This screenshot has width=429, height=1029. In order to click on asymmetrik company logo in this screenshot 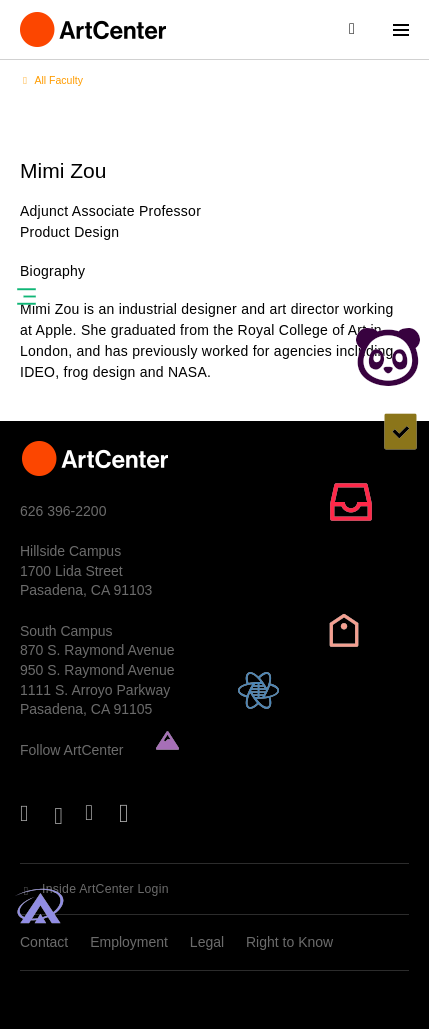, I will do `click(39, 906)`.